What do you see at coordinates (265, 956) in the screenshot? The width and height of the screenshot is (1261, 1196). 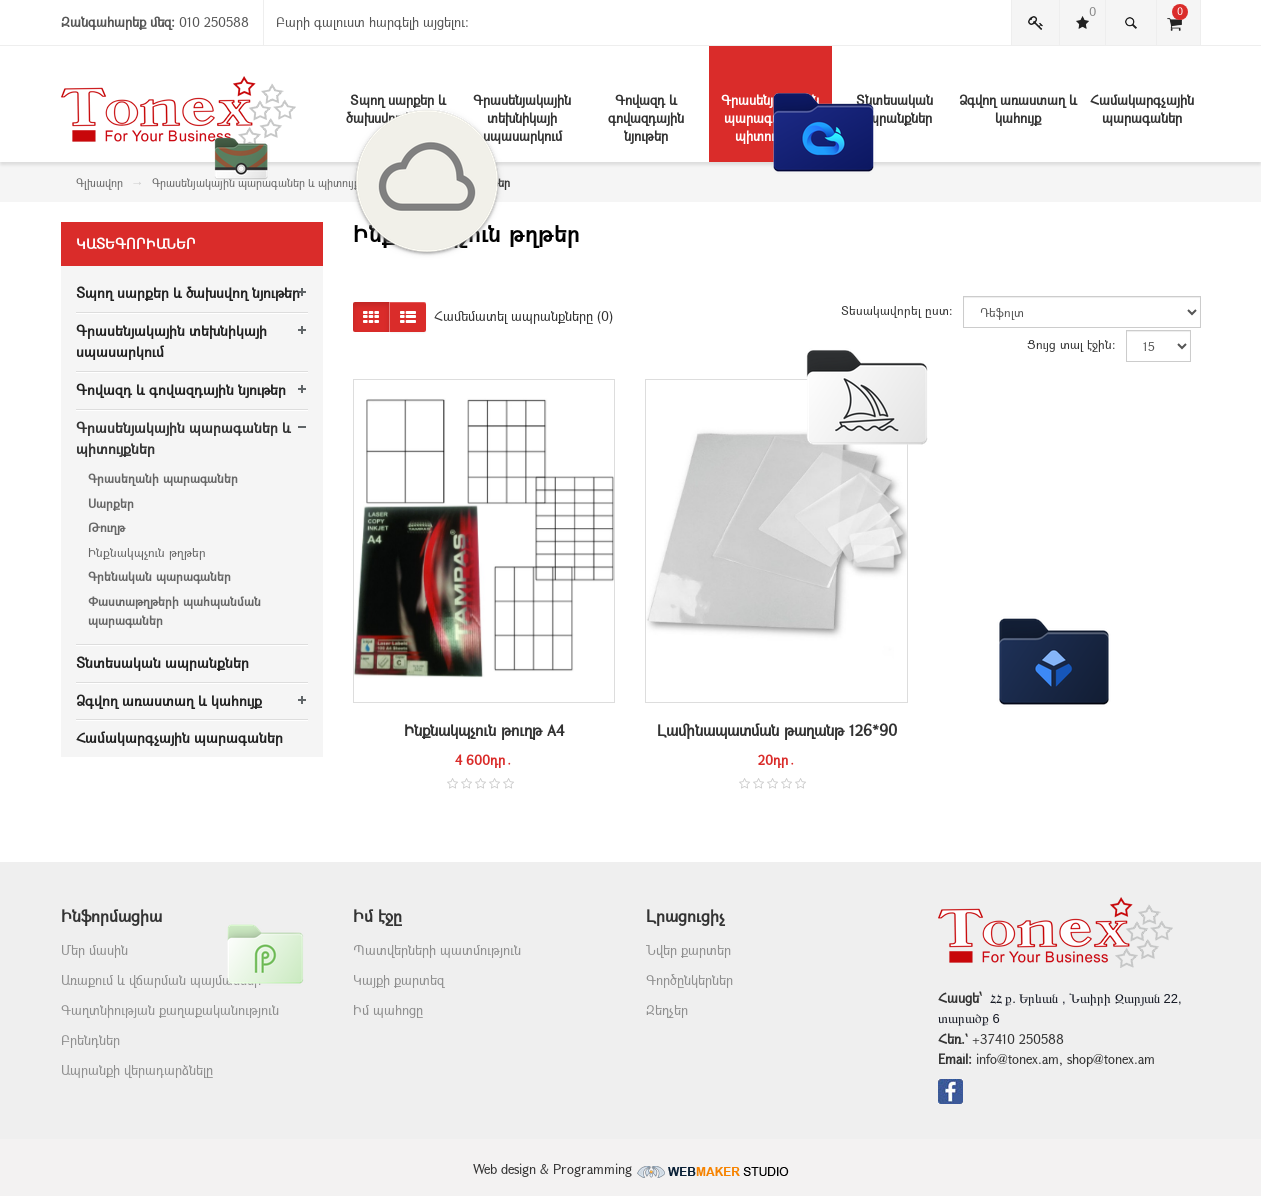 I see `open android pie system files folder` at bounding box center [265, 956].